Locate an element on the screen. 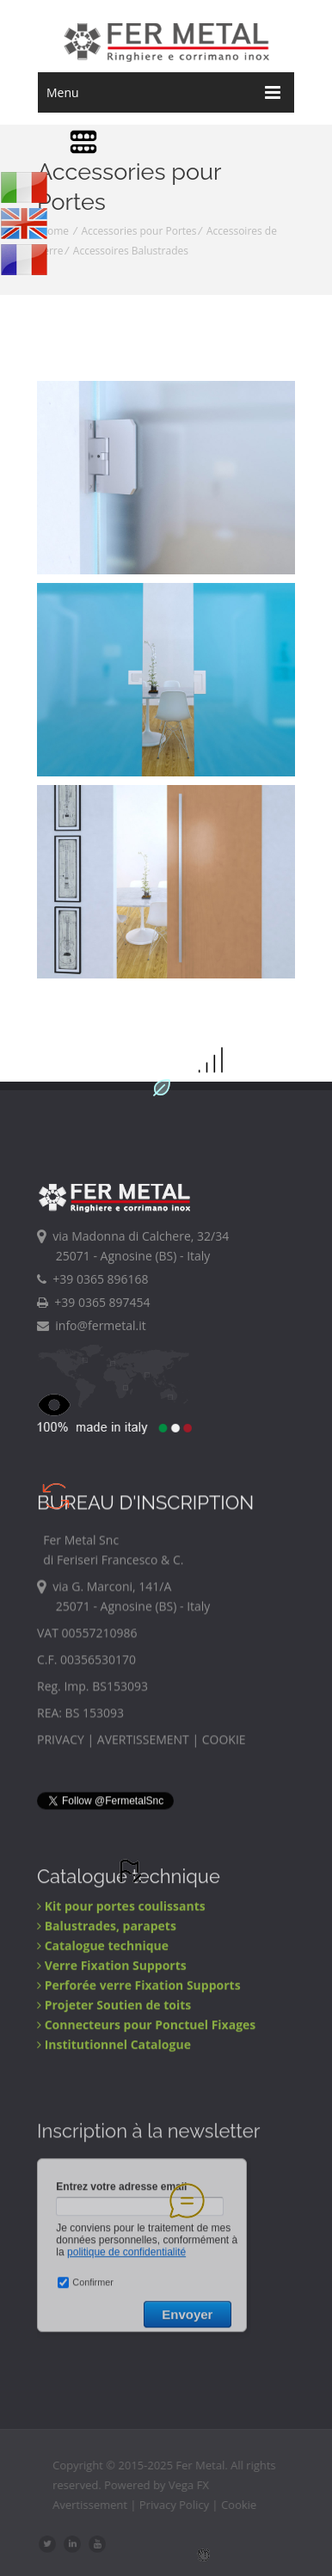  open chat or messaging is located at coordinates (187, 2200).